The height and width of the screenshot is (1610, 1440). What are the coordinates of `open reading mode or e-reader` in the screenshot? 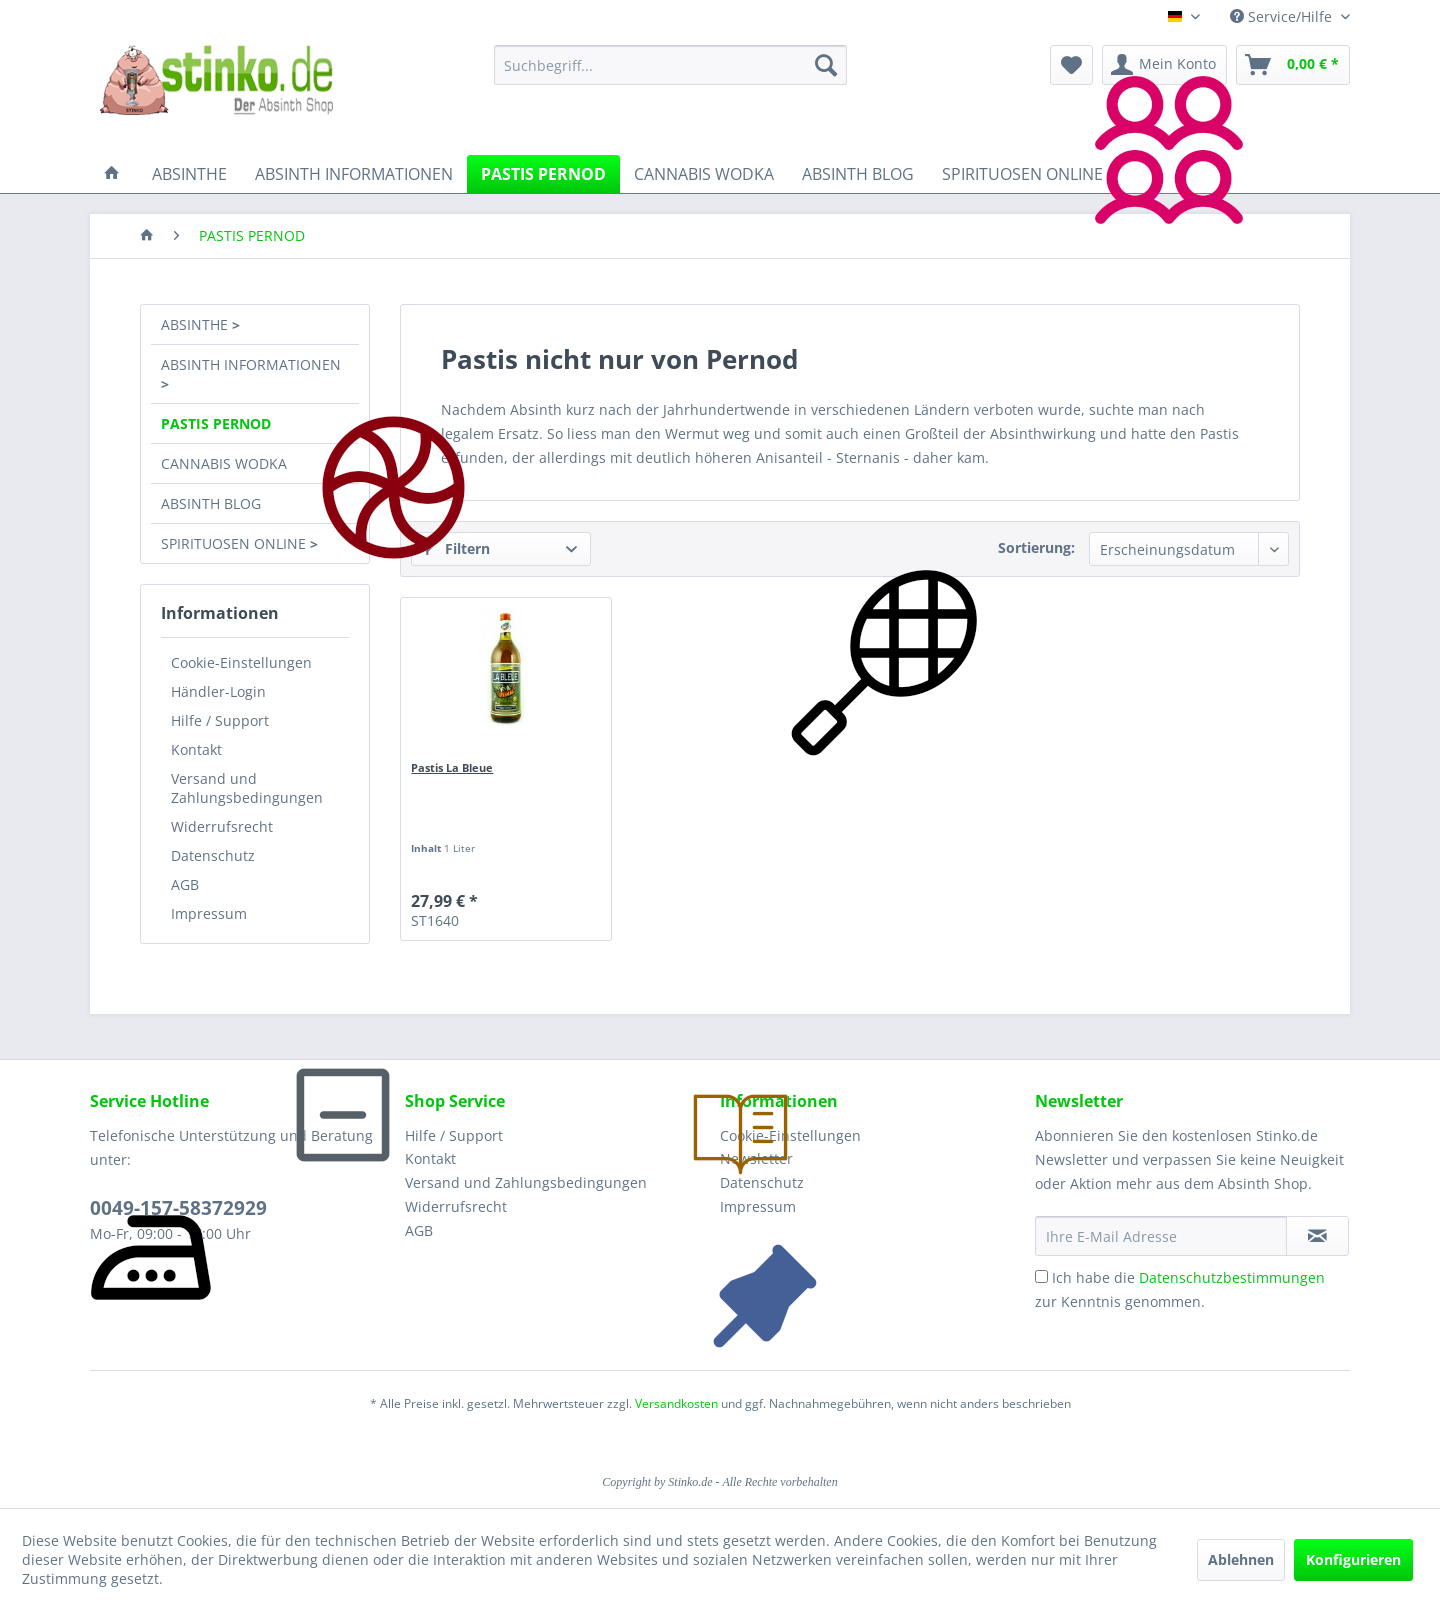 It's located at (740, 1127).